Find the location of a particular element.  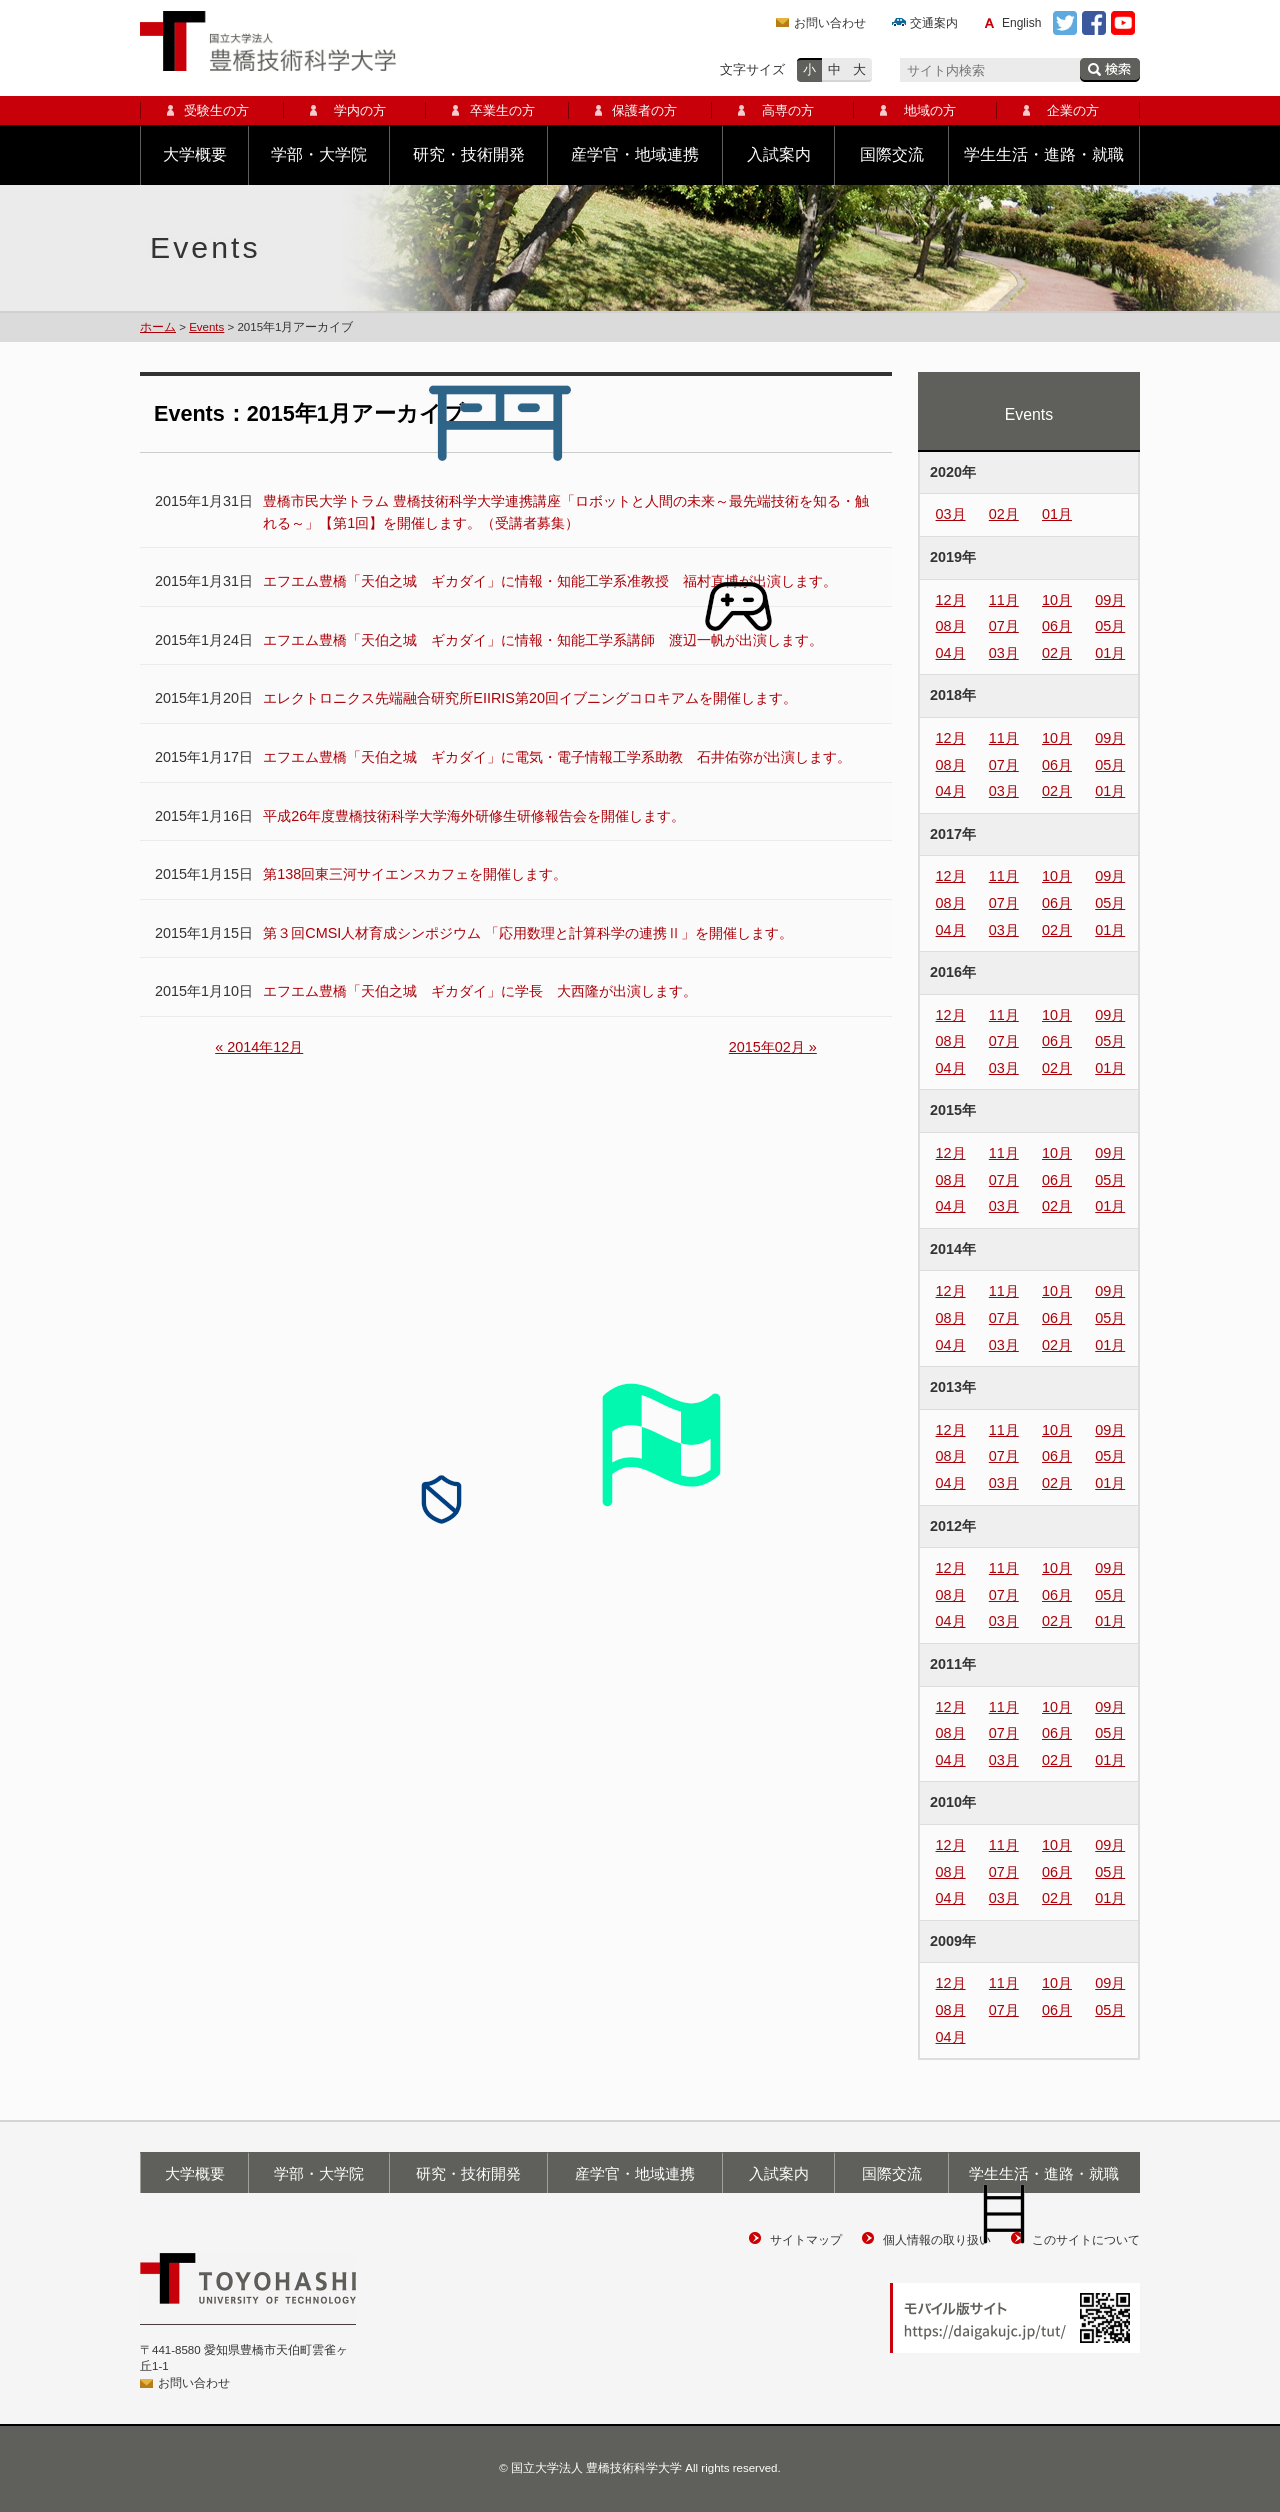

access workspace or office settings is located at coordinates (500, 421).